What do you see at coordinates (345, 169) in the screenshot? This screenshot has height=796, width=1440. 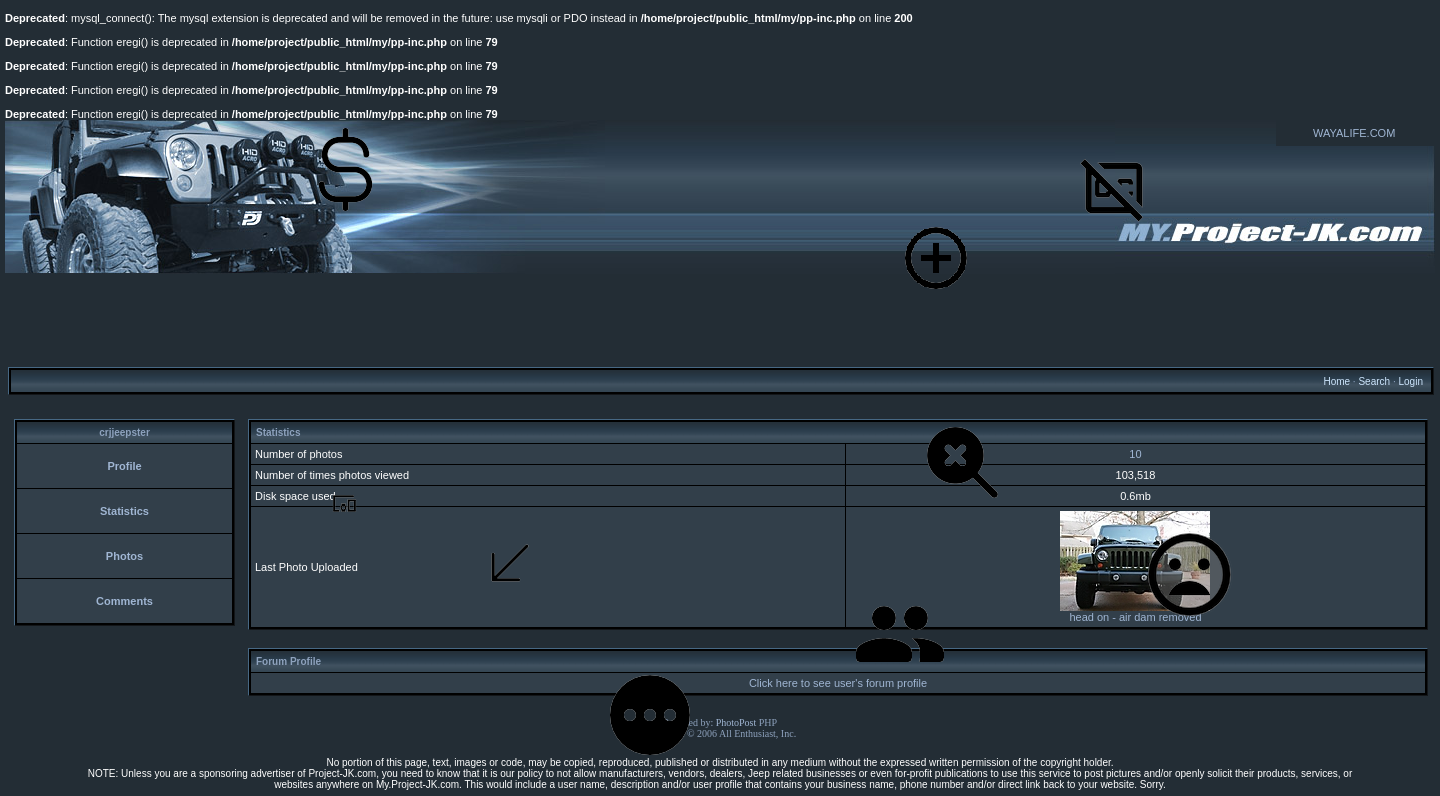 I see `view pricing or payment options` at bounding box center [345, 169].